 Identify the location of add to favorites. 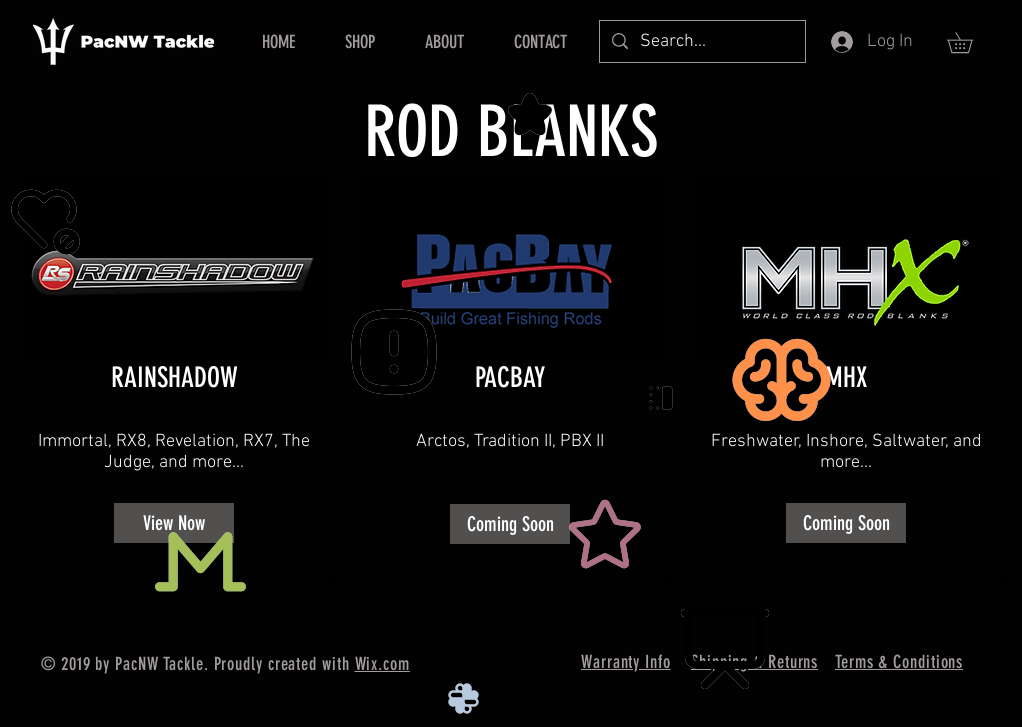
(605, 535).